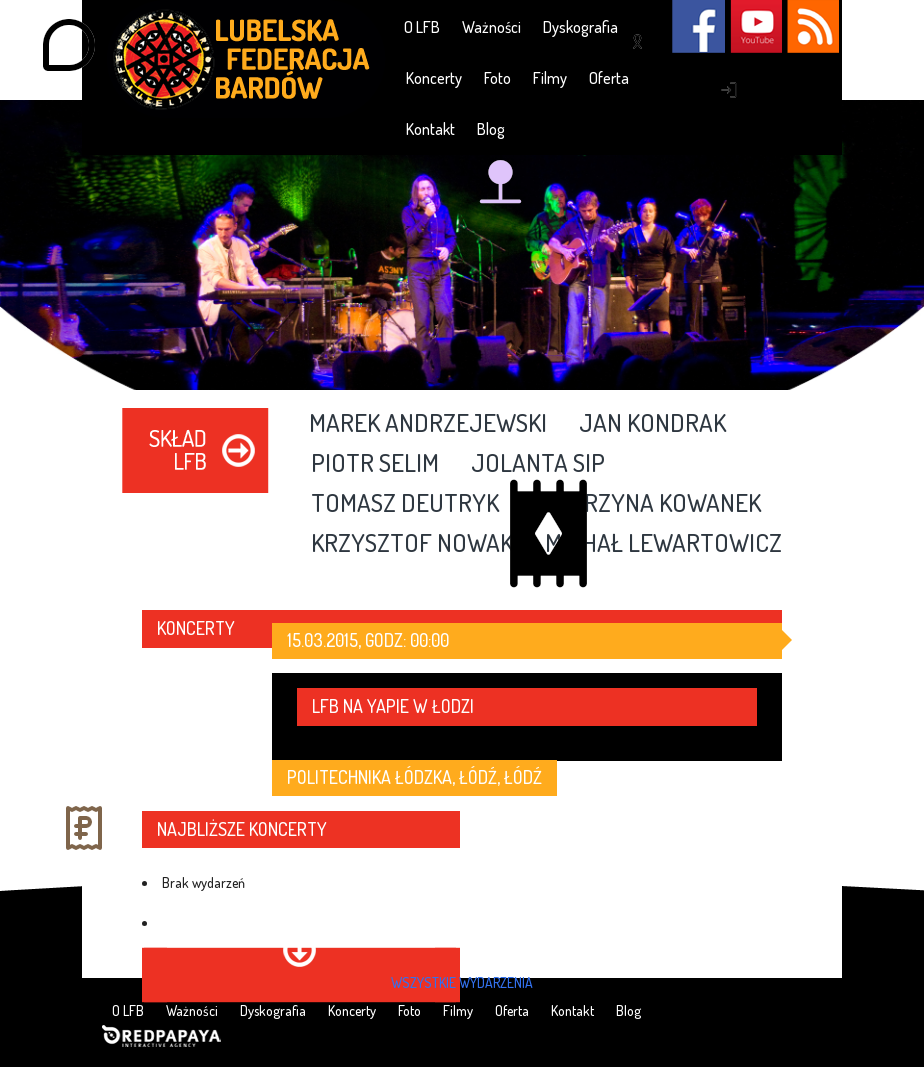  Describe the element at coordinates (548, 533) in the screenshot. I see `view or manage rug products in a home decor app` at that location.